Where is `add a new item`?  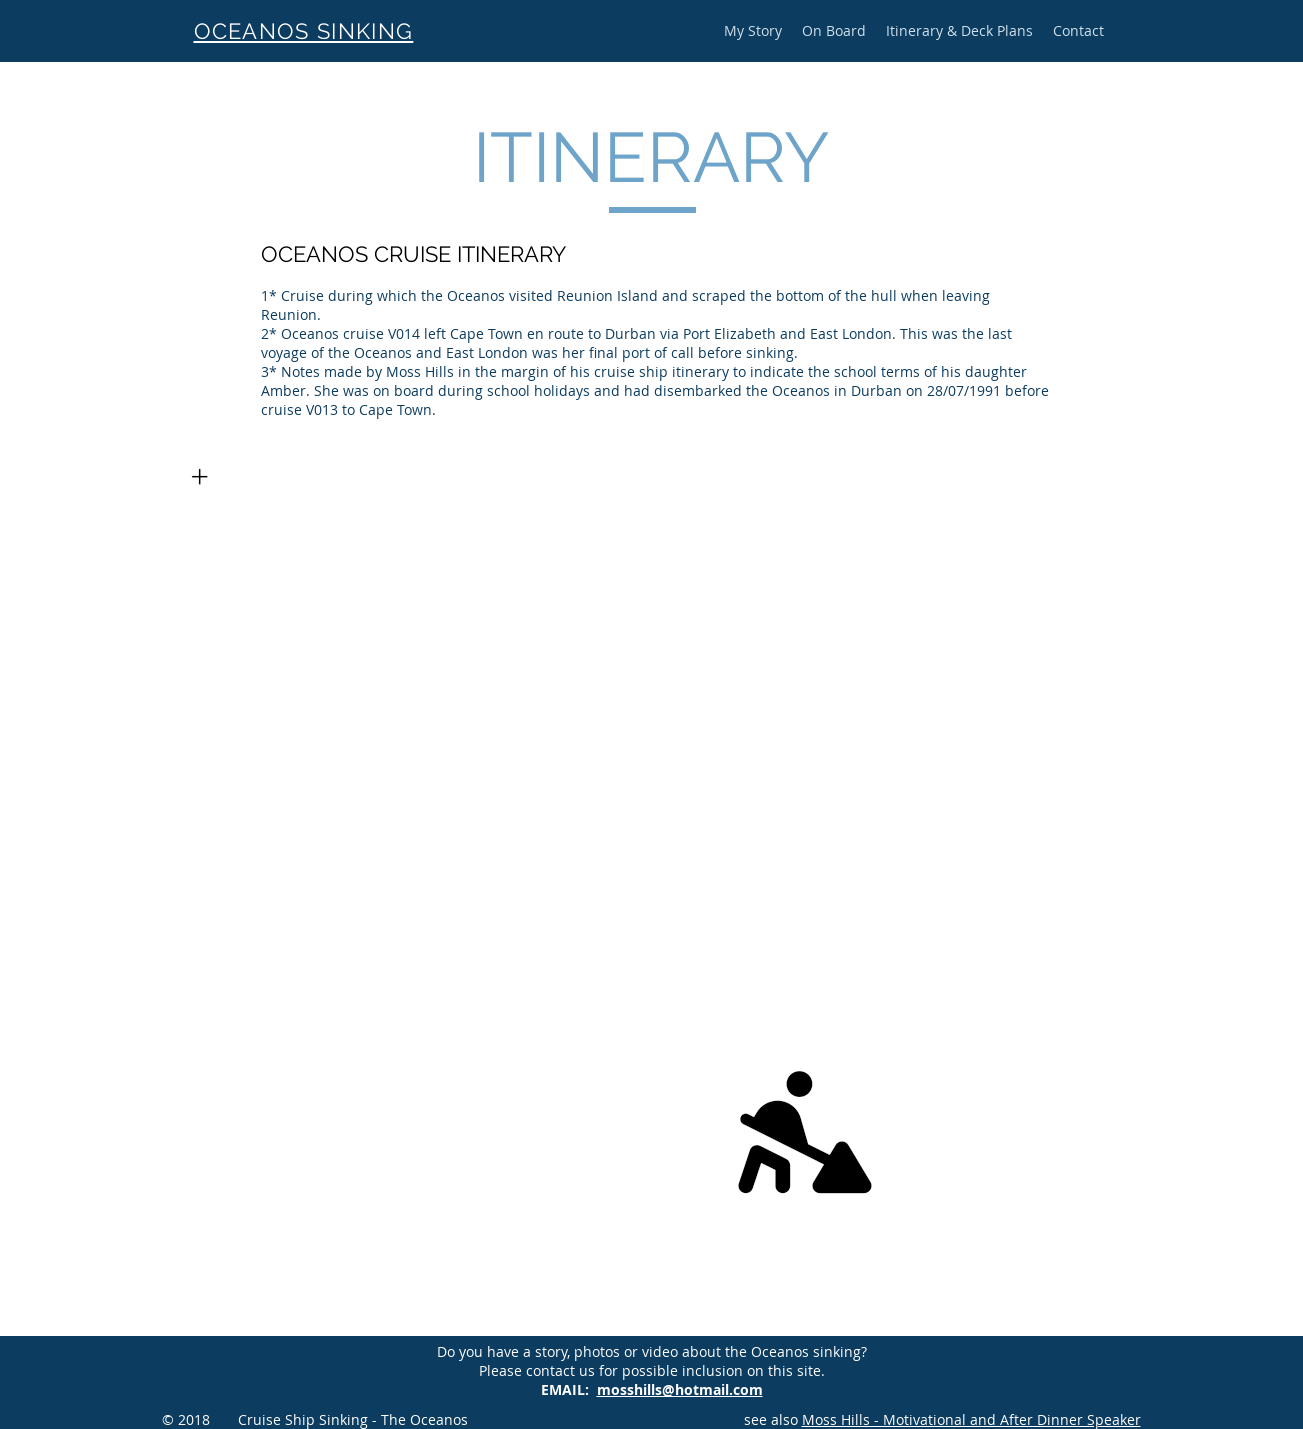
add a new item is located at coordinates (200, 477).